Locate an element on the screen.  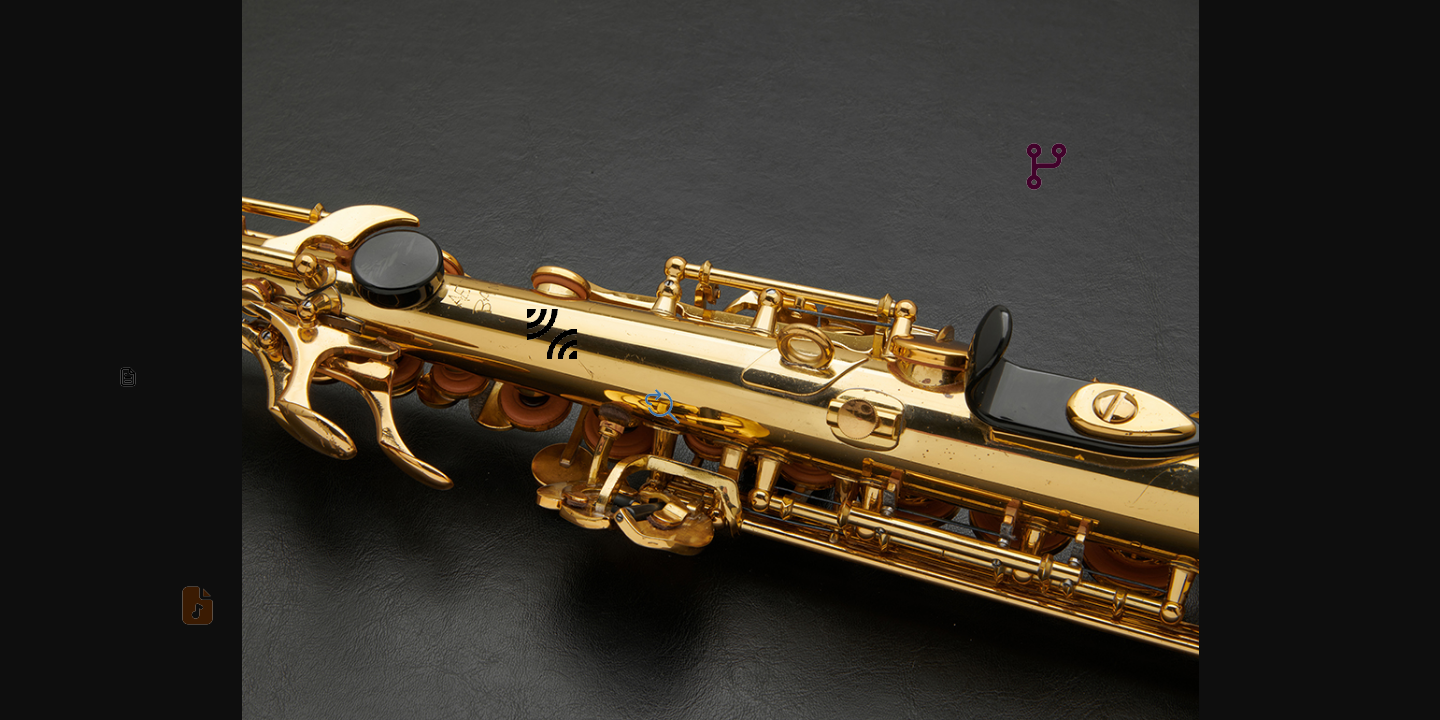
open an audio or music file is located at coordinates (197, 605).